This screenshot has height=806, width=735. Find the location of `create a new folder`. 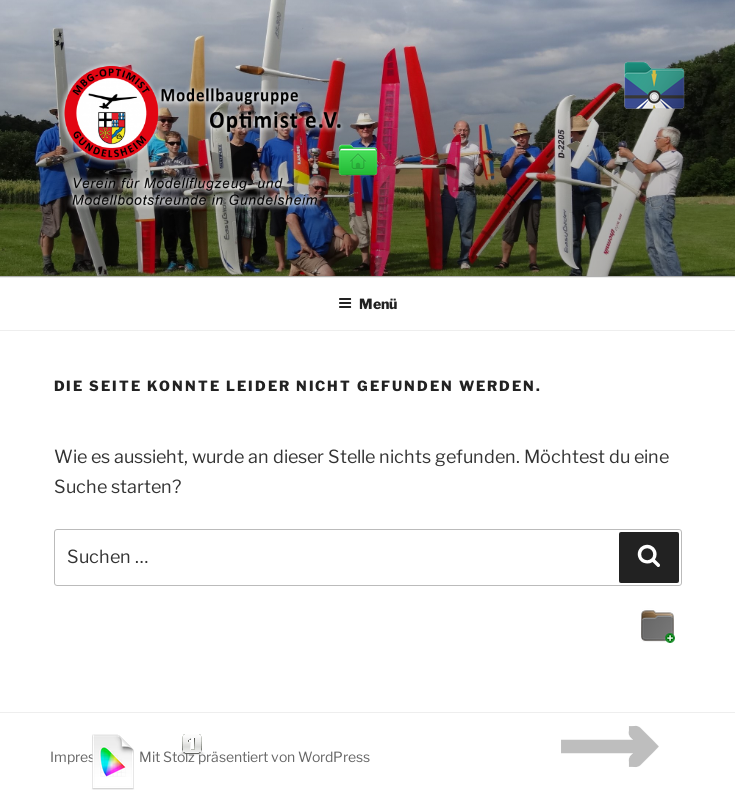

create a new folder is located at coordinates (657, 625).